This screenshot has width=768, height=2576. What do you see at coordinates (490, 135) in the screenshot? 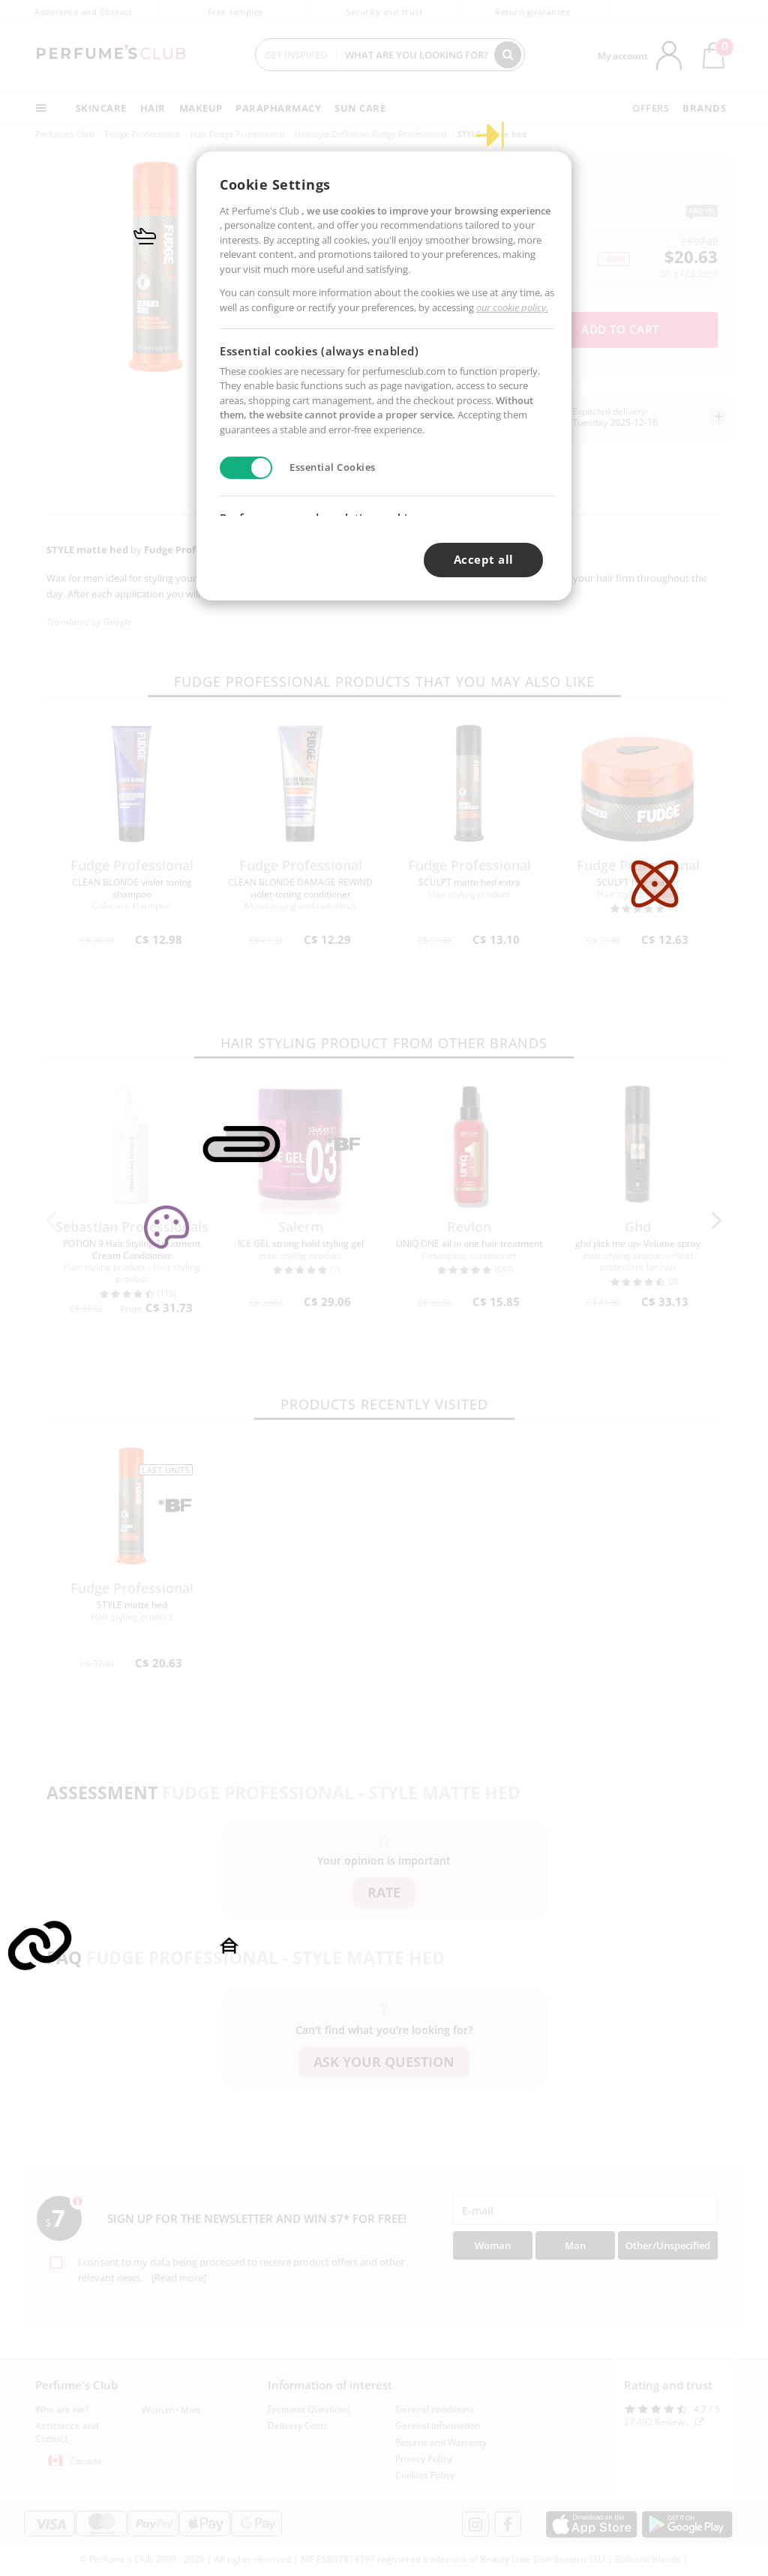
I see `go to end of content or list` at bounding box center [490, 135].